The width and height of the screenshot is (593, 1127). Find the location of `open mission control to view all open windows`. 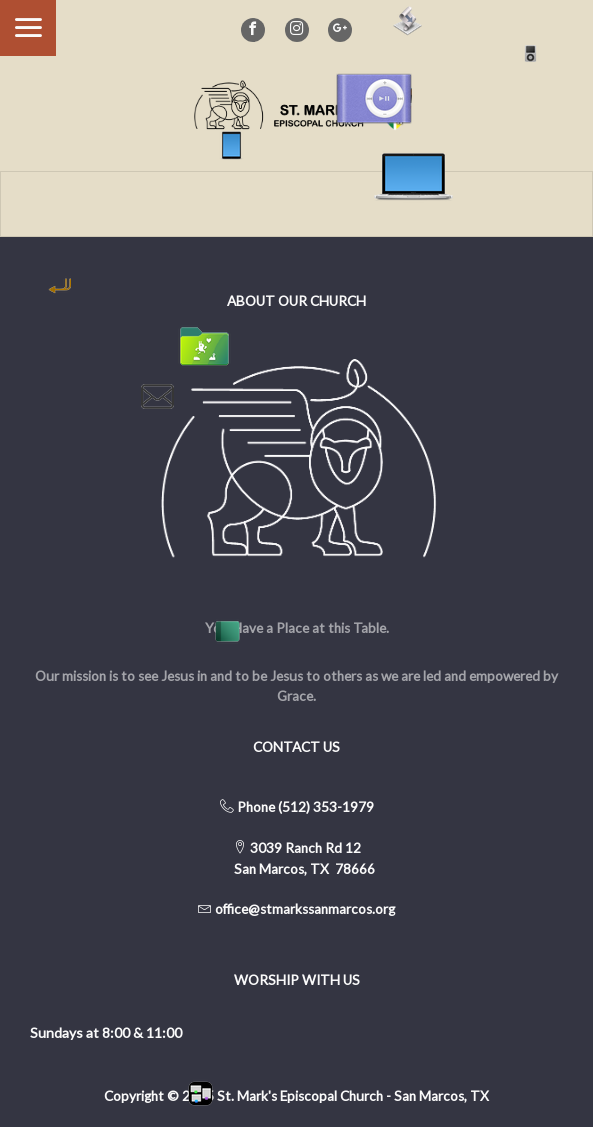

open mission control to view all open windows is located at coordinates (200, 1093).